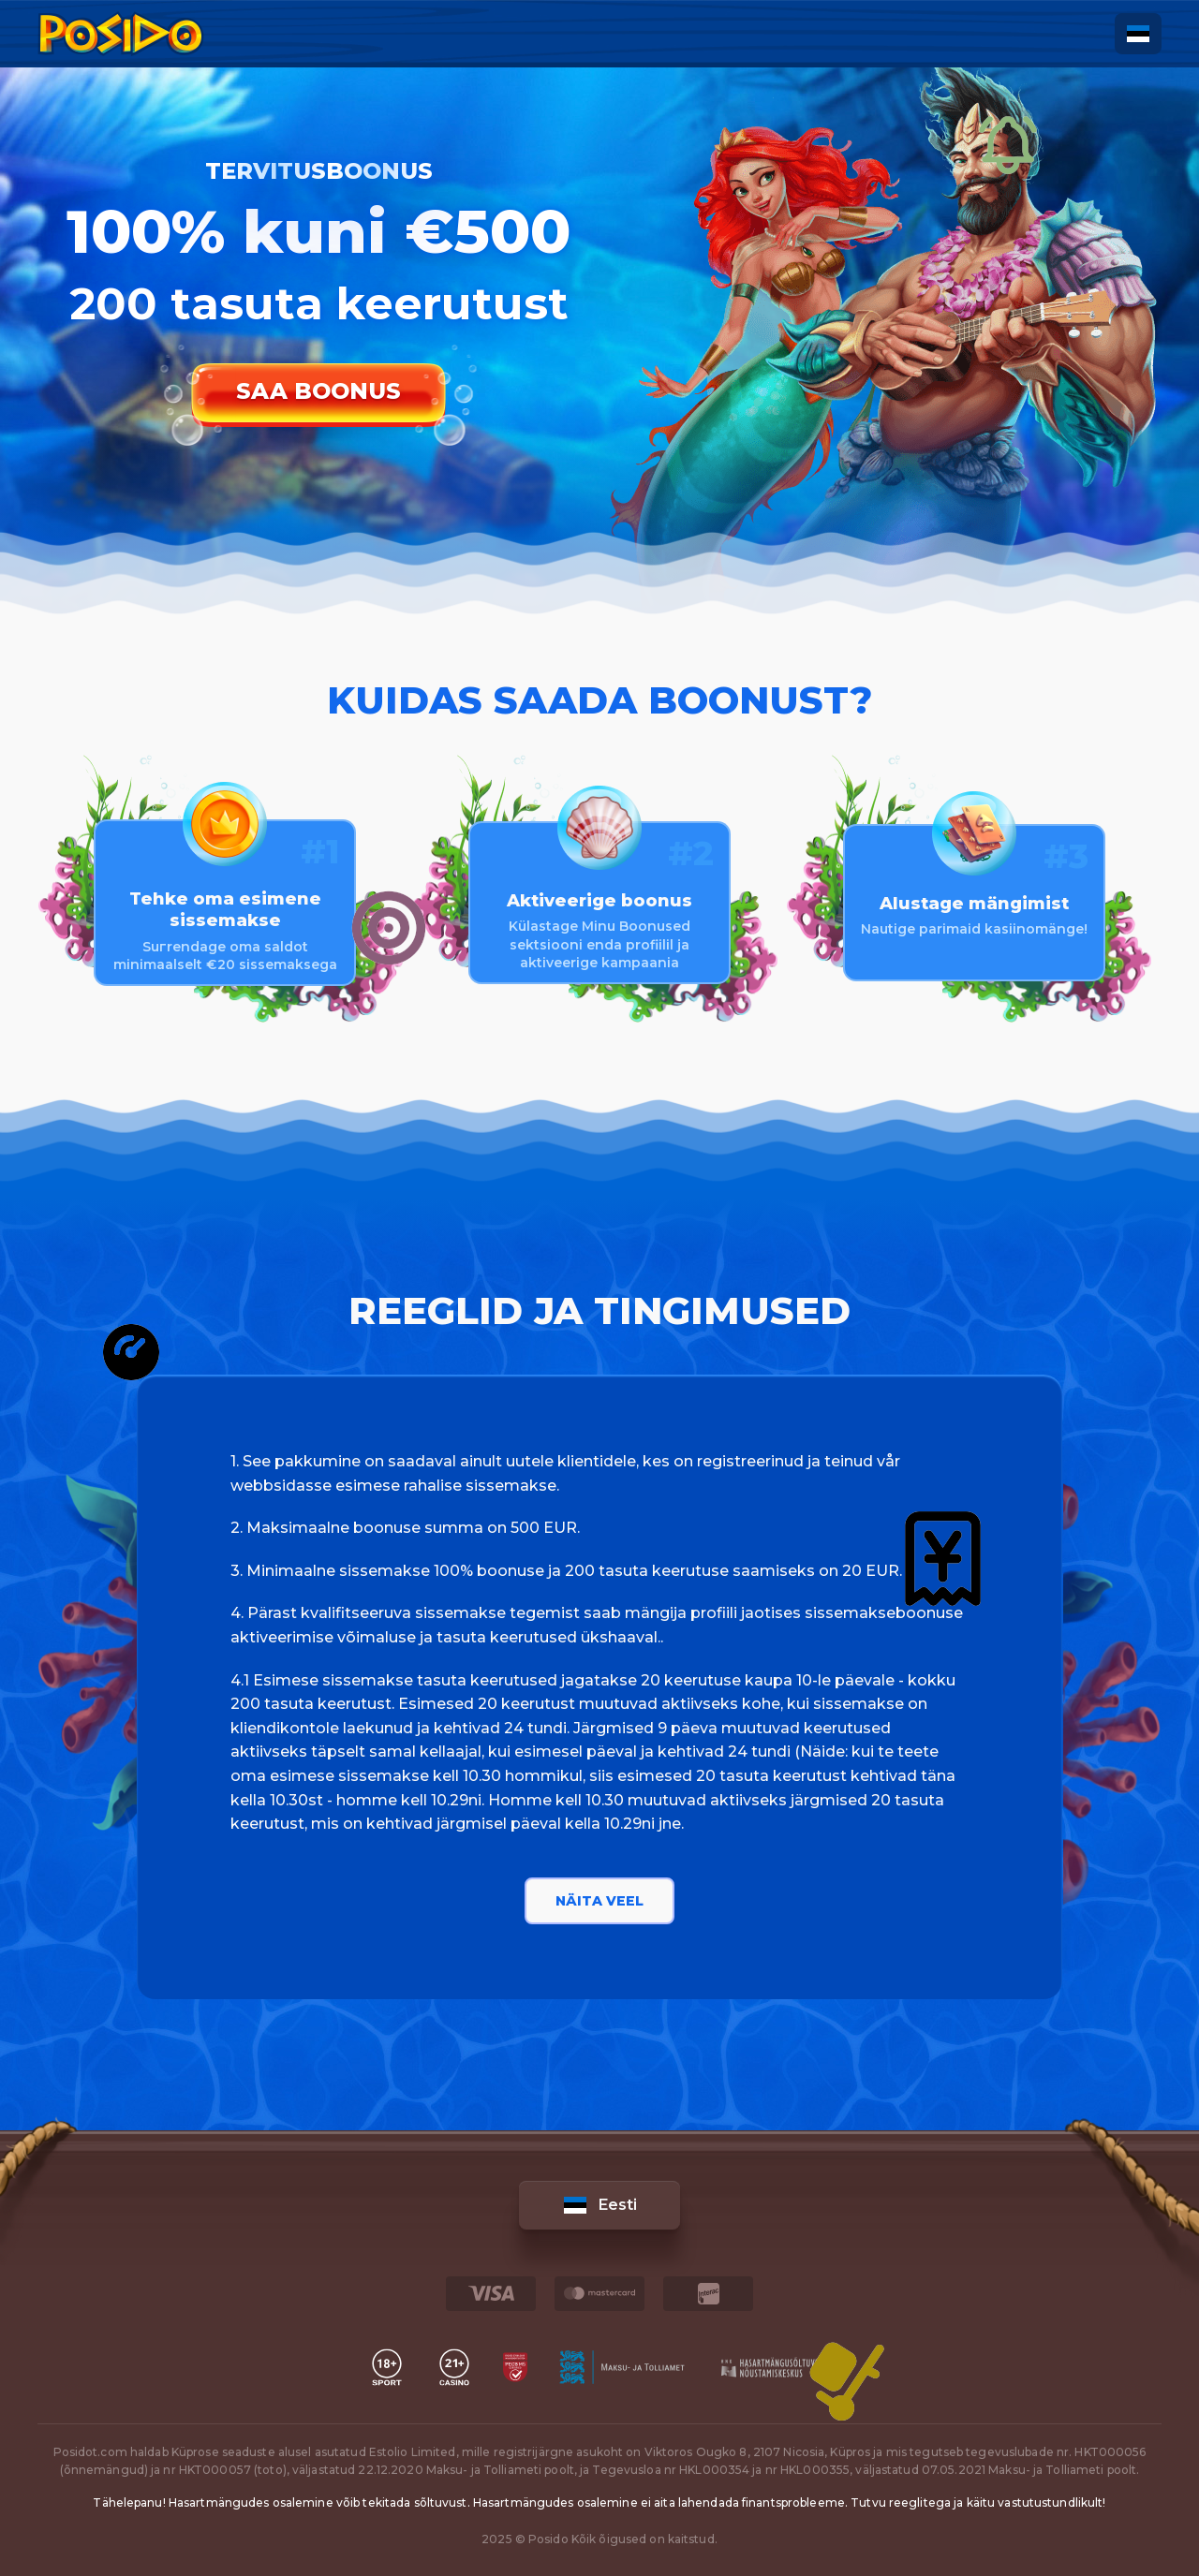 The image size is (1199, 2576). I want to click on indicates new notifications or alerts, so click(1008, 145).